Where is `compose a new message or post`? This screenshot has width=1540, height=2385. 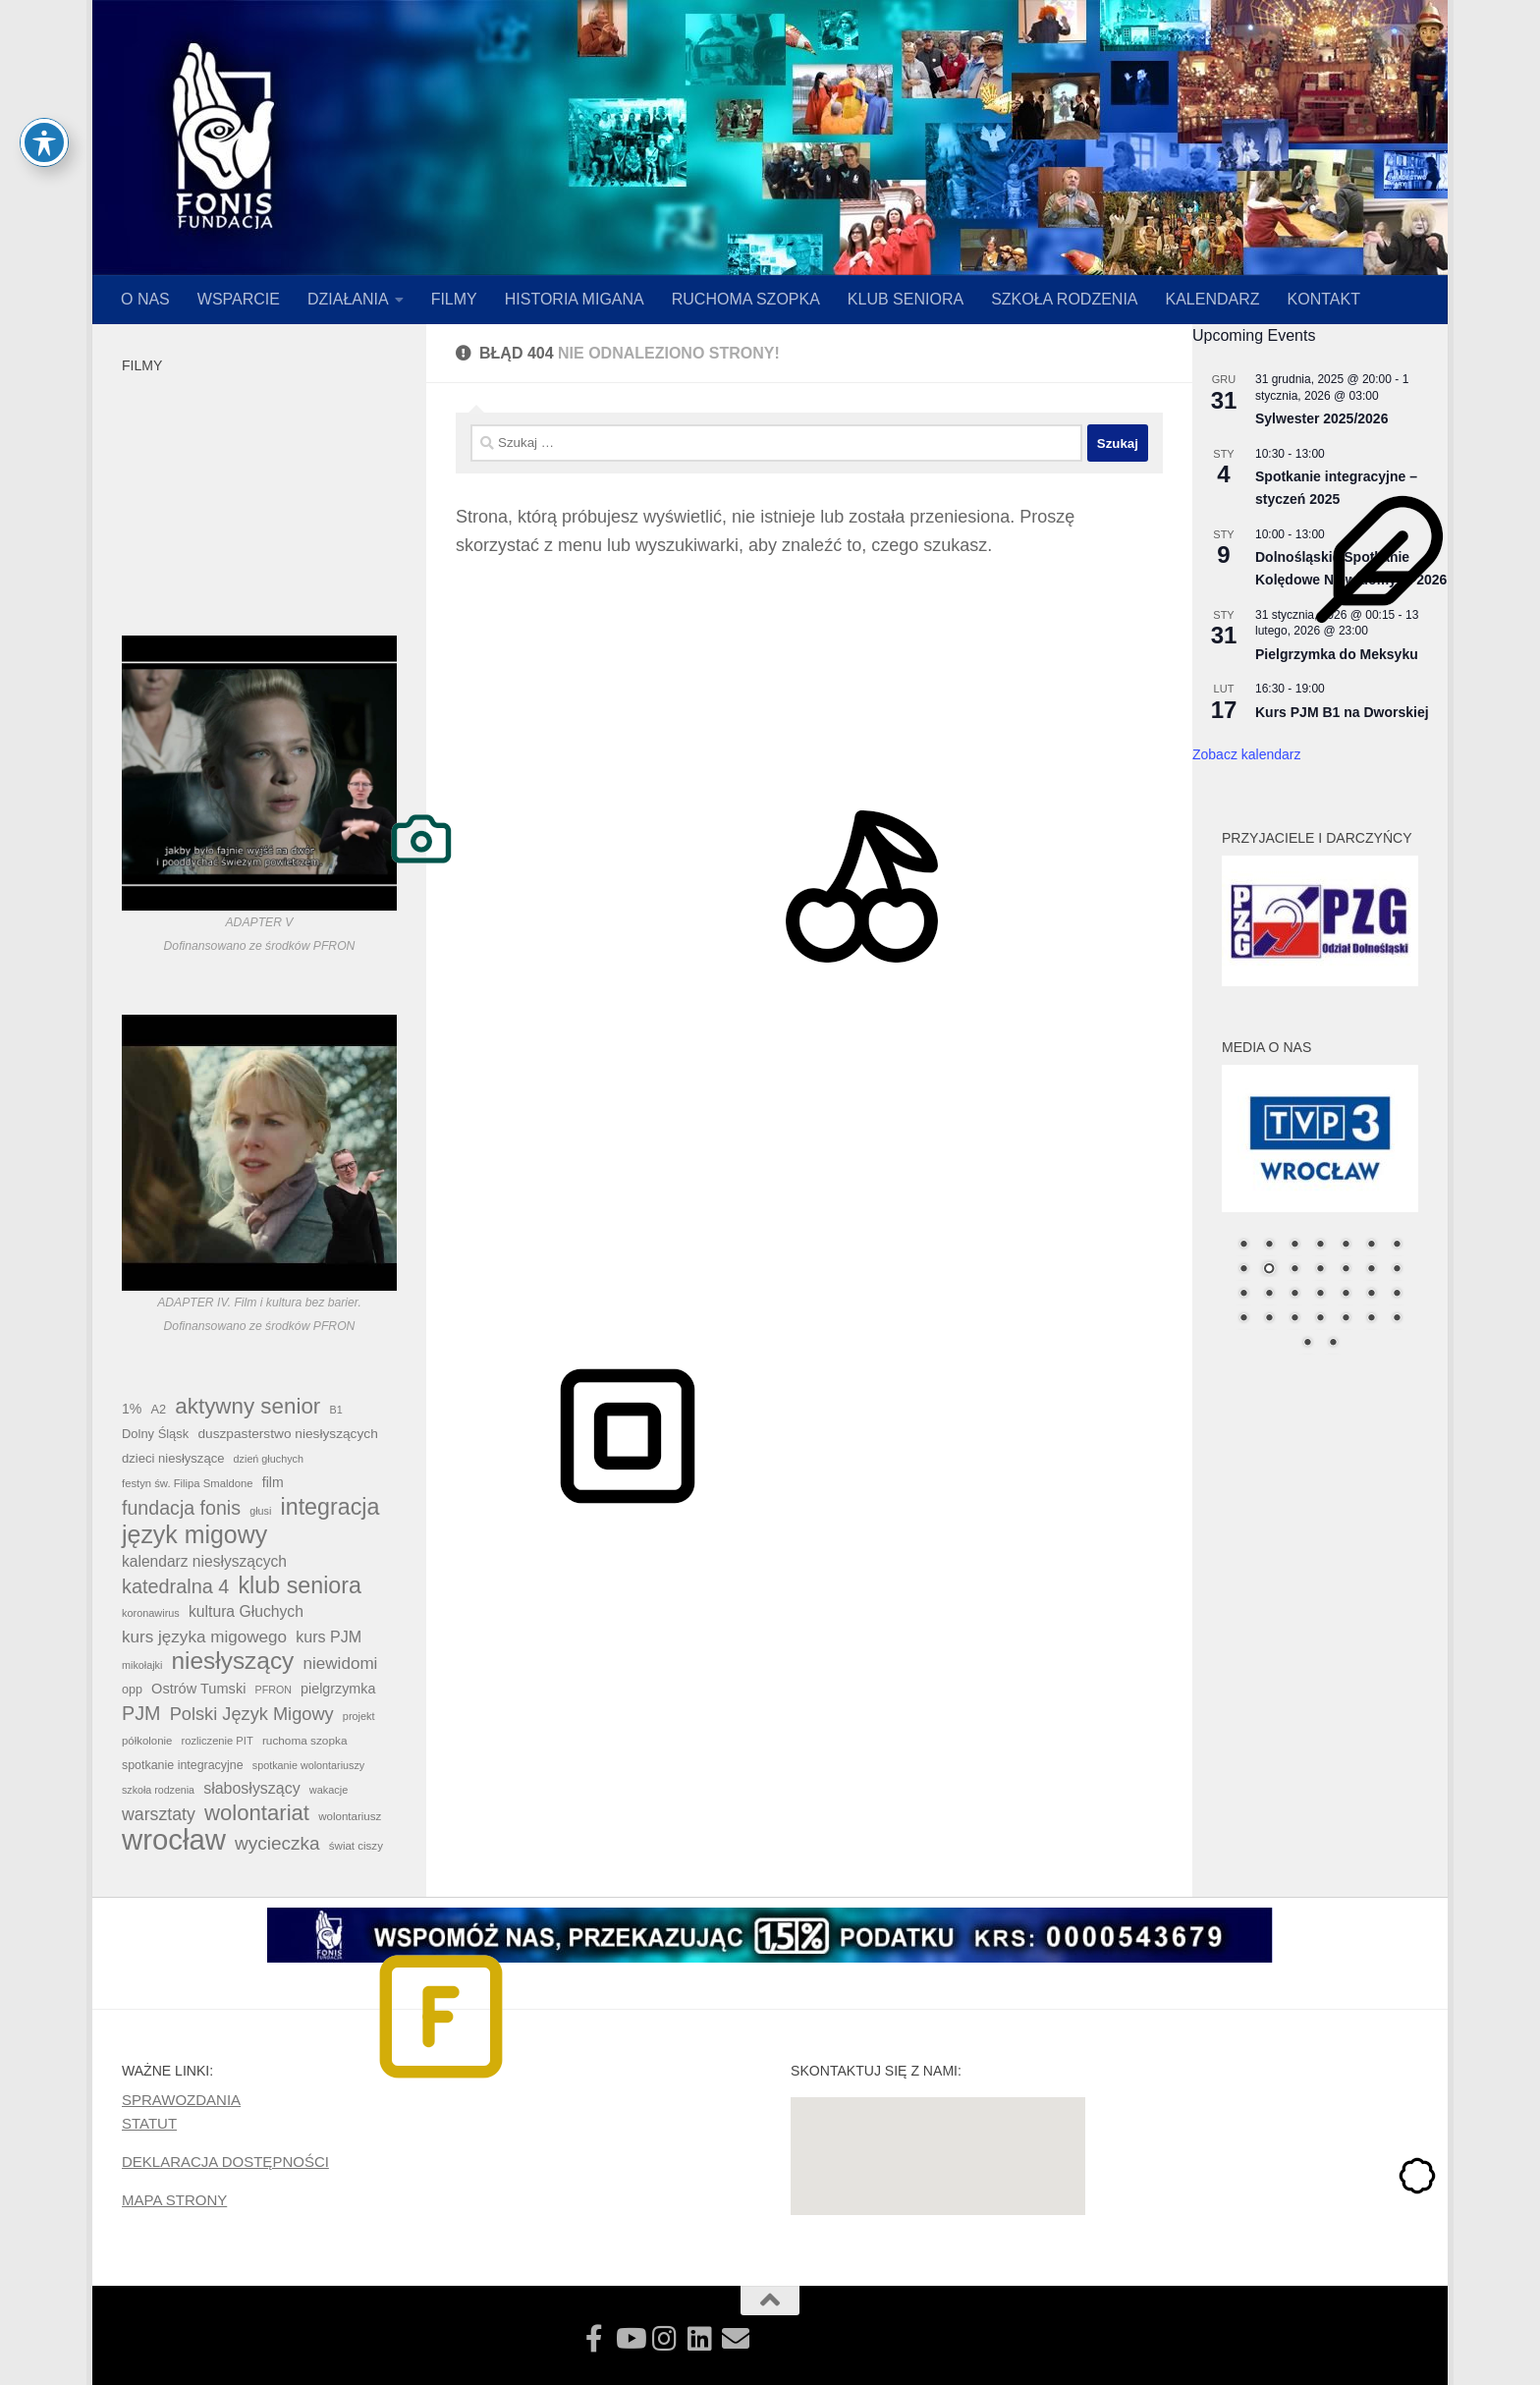 compose a new message or post is located at coordinates (1379, 559).